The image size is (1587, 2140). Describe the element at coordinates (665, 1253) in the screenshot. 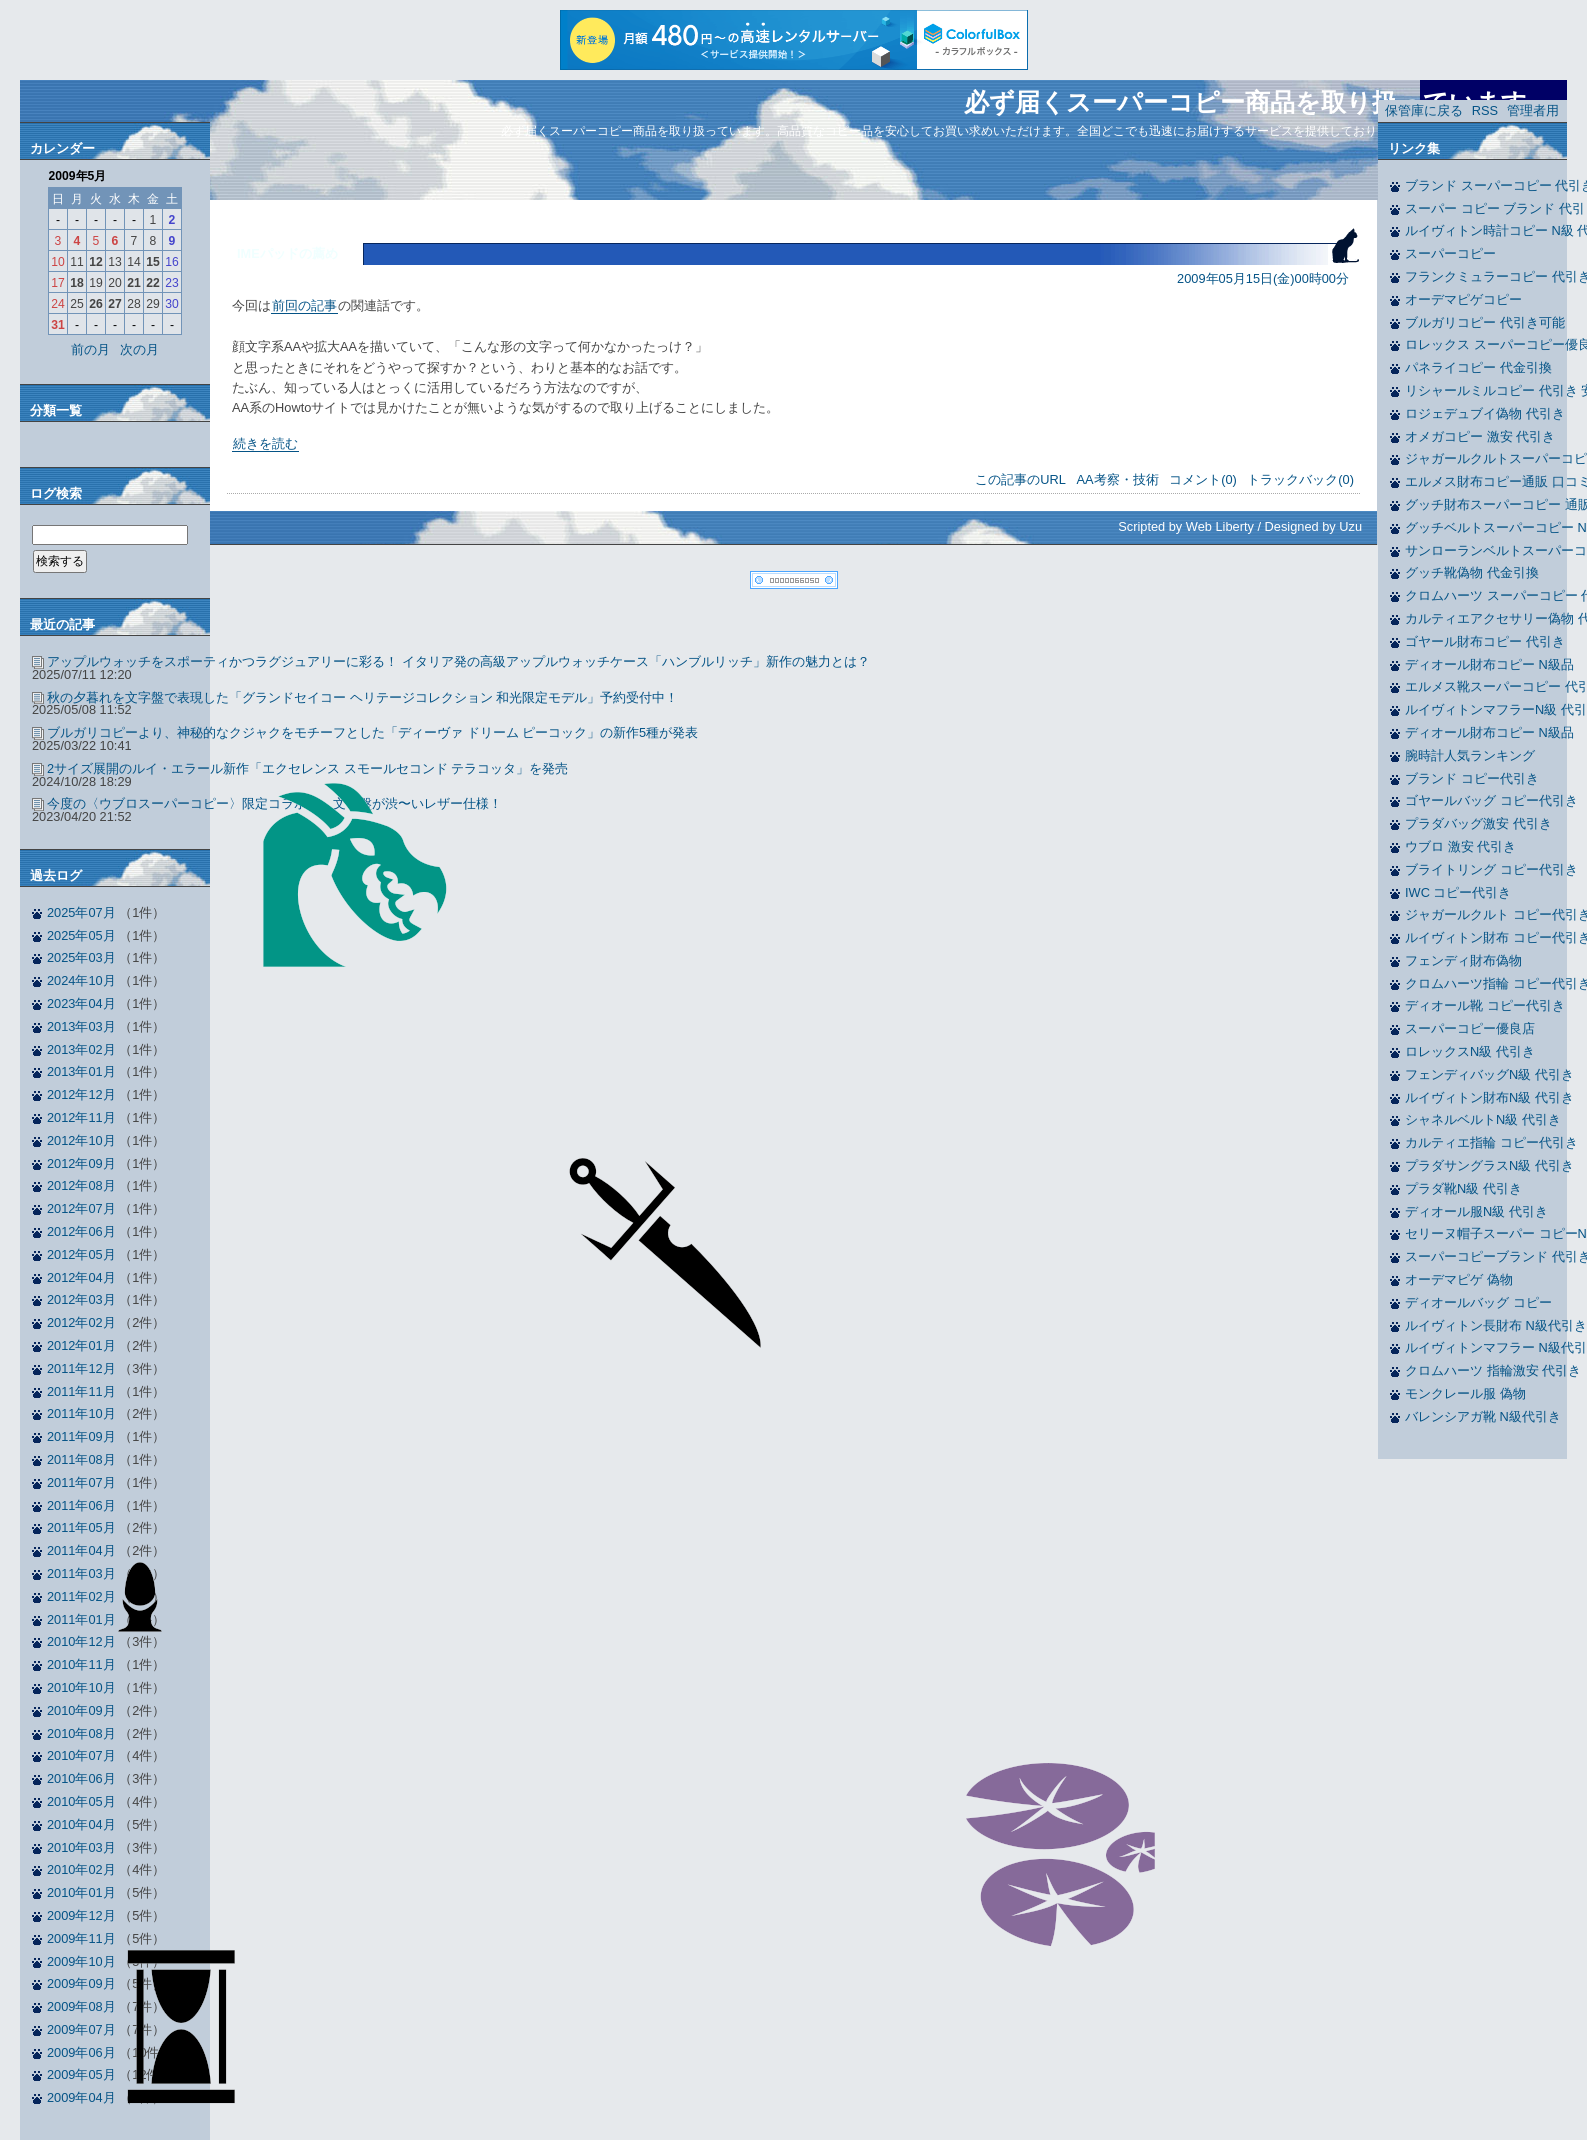

I see `select a ritual or sacrifice action in a game` at that location.